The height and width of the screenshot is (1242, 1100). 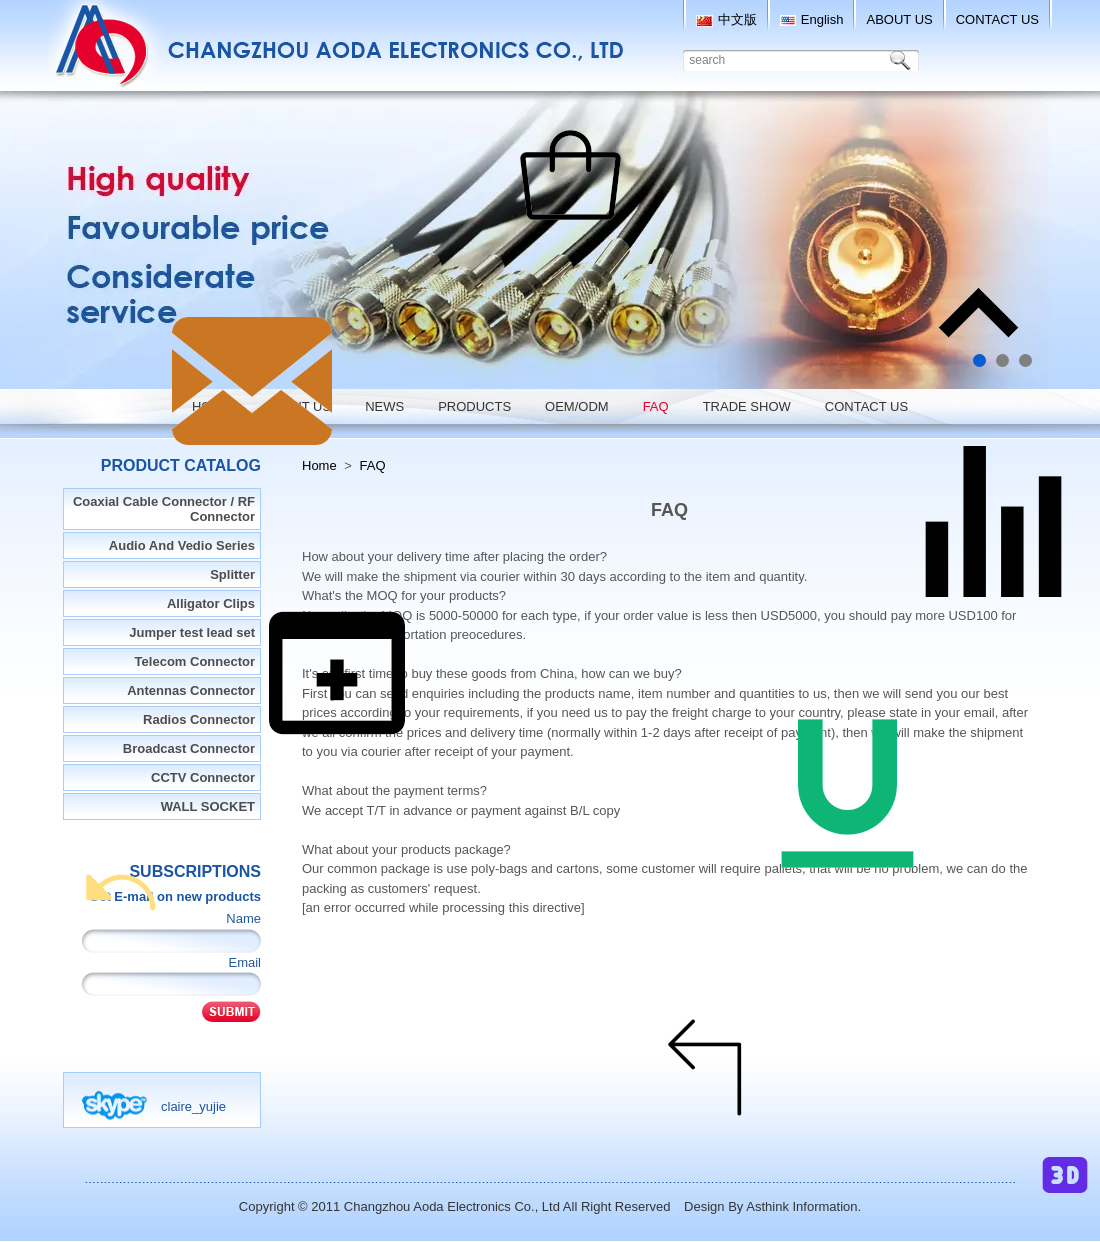 What do you see at coordinates (708, 1067) in the screenshot?
I see `undo or go back to previous action` at bounding box center [708, 1067].